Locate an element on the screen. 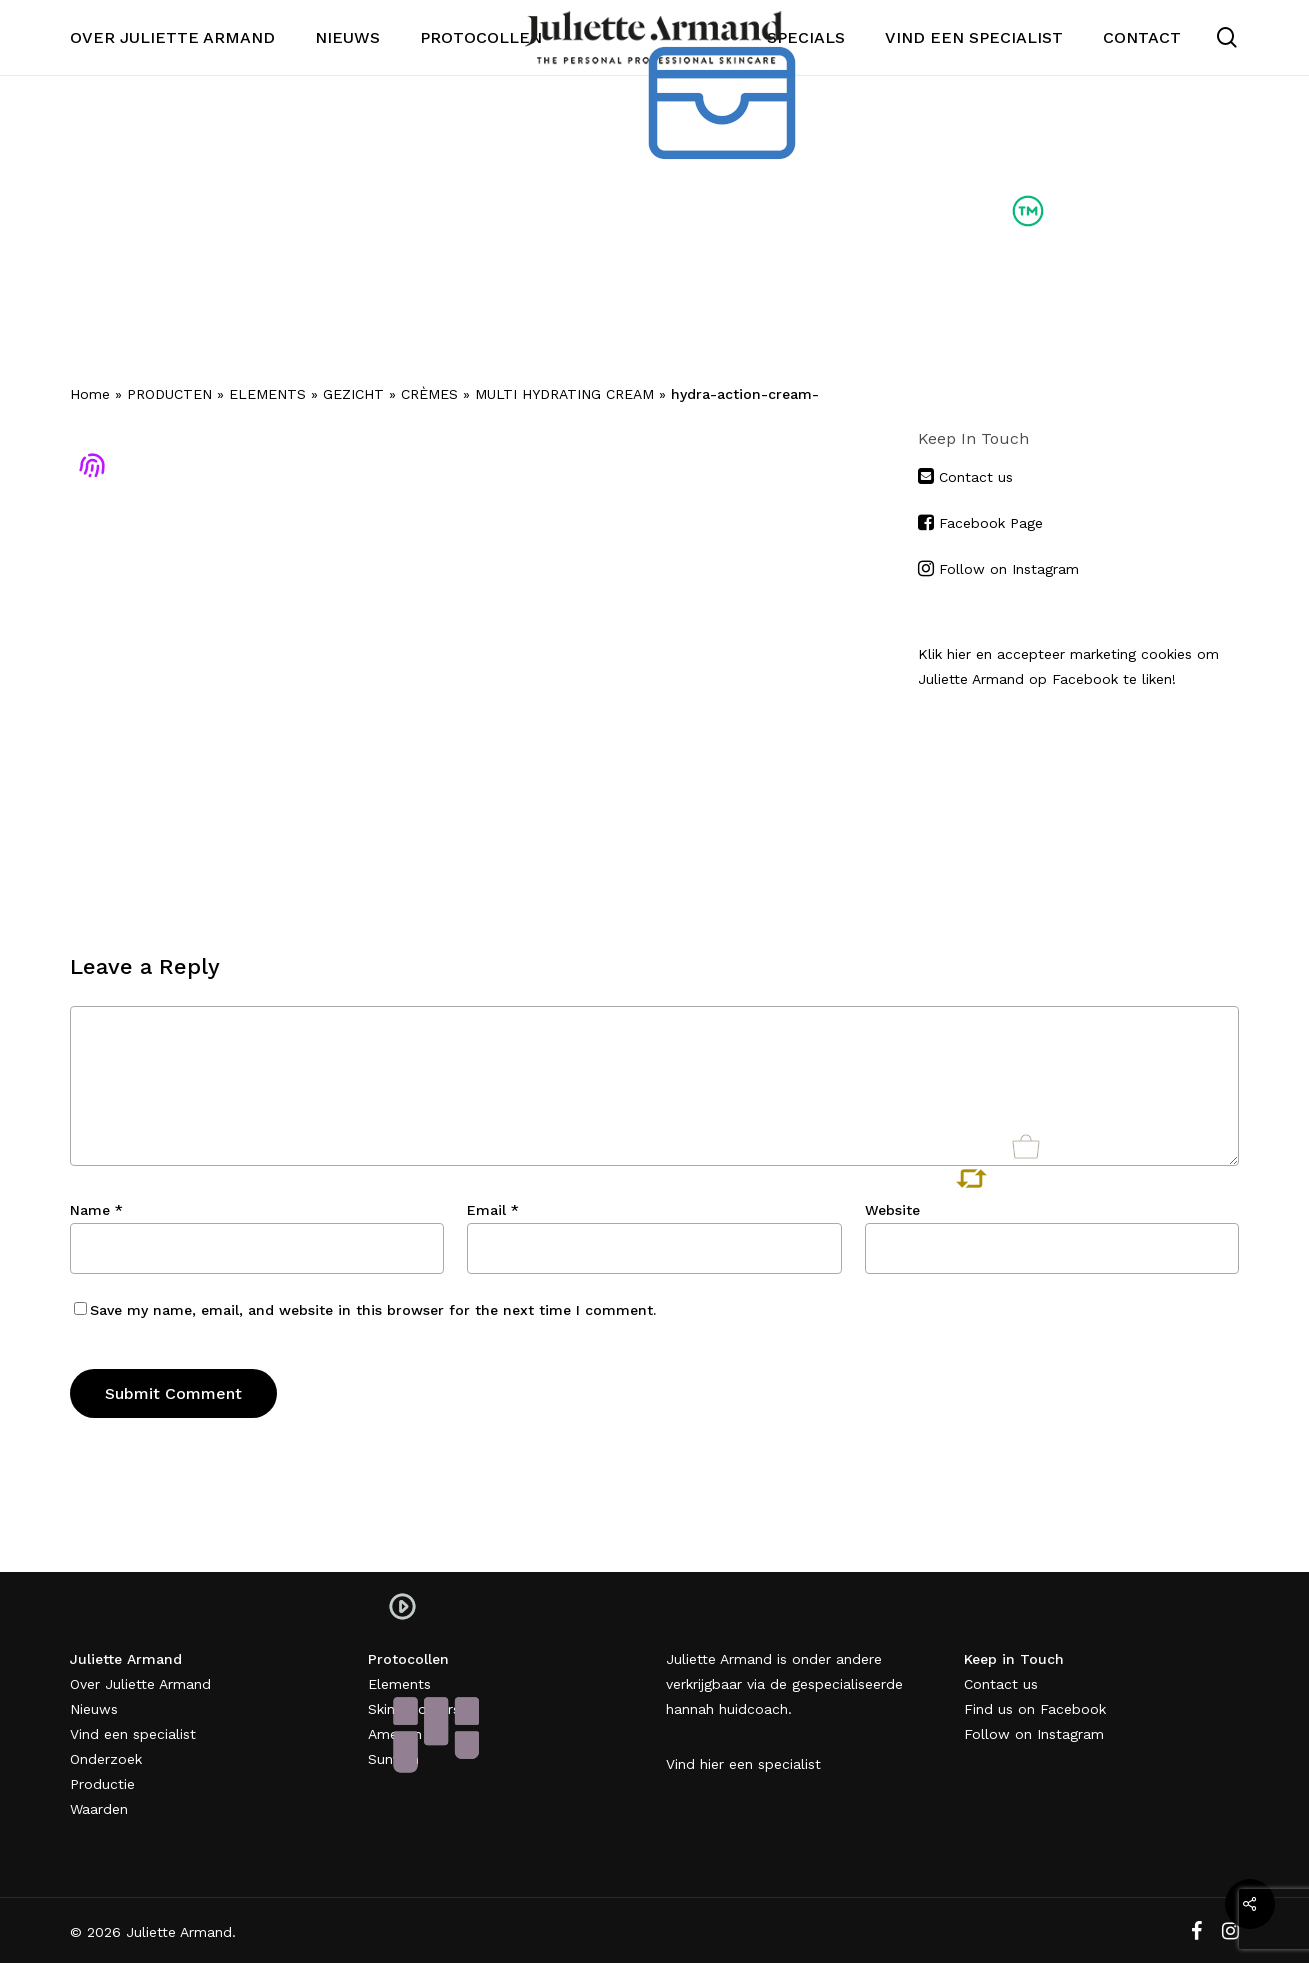 This screenshot has width=1309, height=1963. view your shopping bag is located at coordinates (1026, 1148).